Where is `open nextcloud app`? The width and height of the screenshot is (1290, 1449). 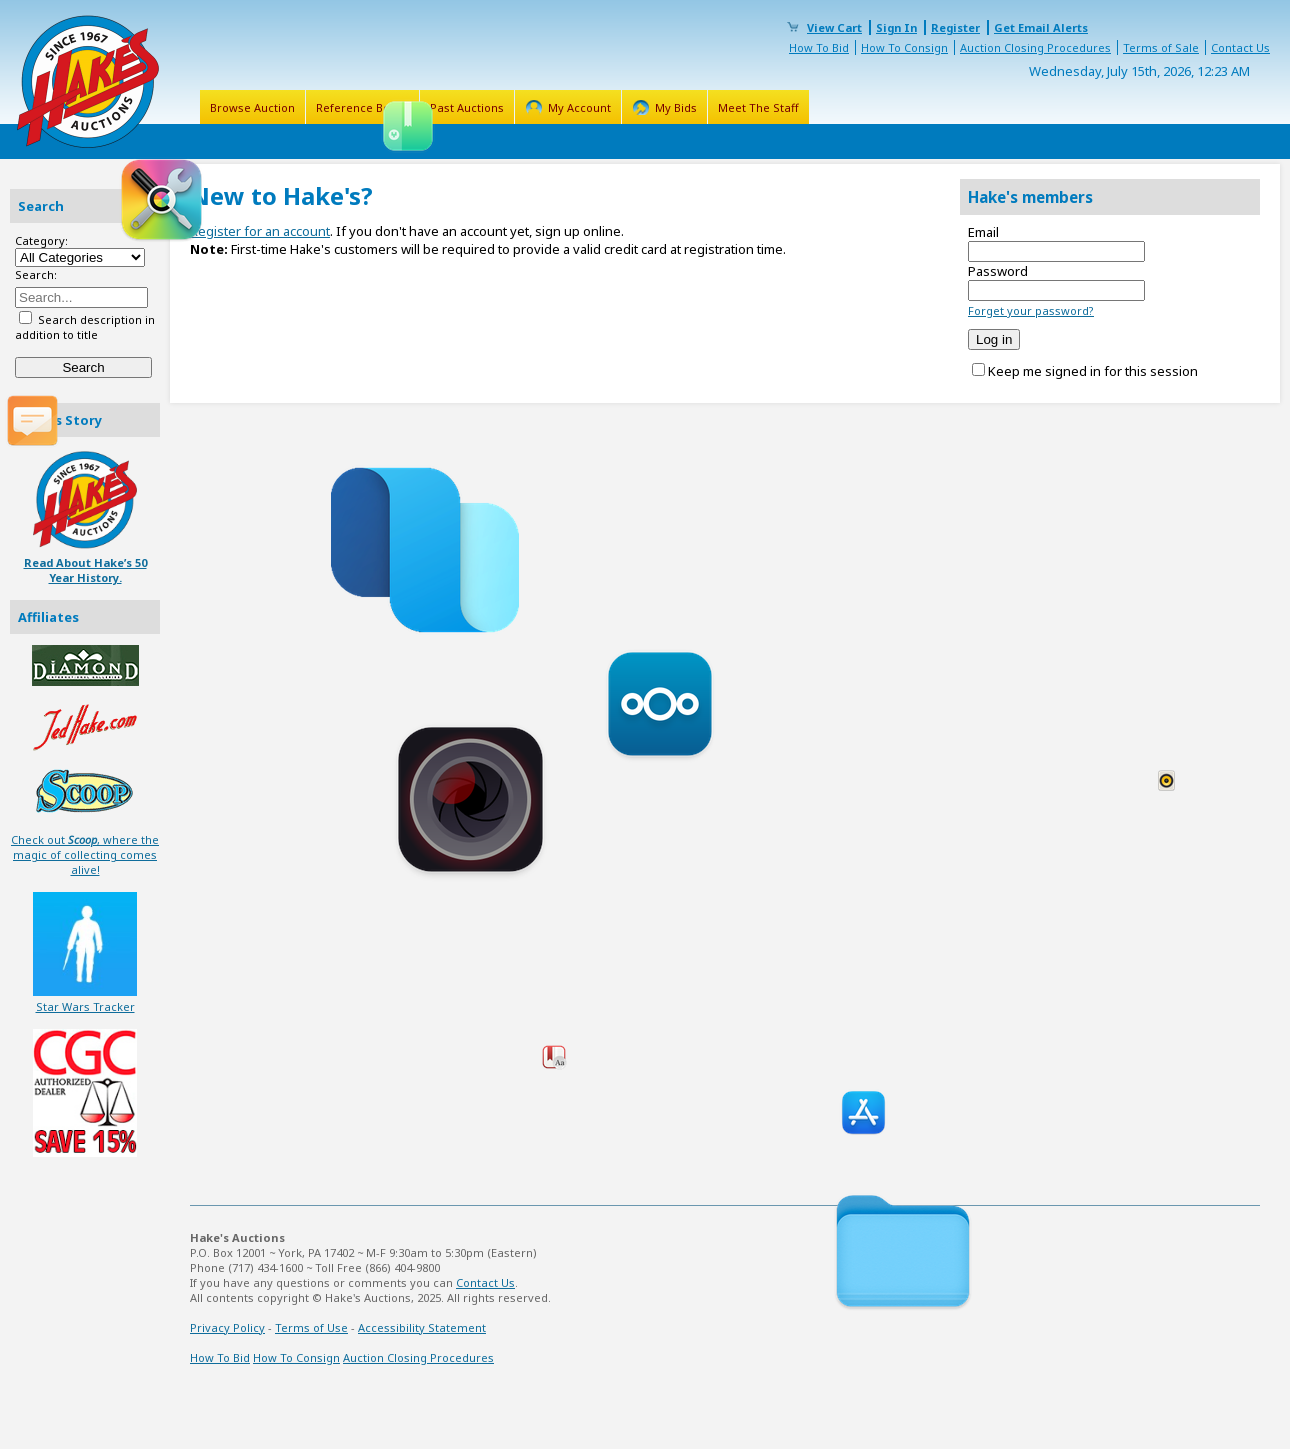 open nextcloud app is located at coordinates (660, 704).